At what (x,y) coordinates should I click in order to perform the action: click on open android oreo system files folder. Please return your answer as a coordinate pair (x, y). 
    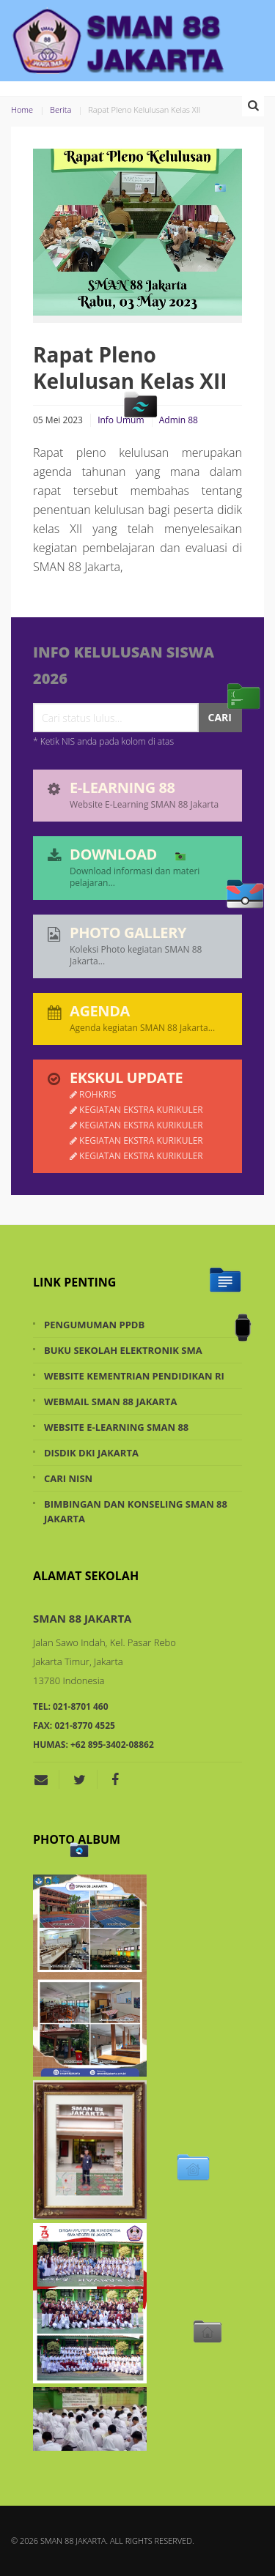
    Looking at the image, I should click on (180, 857).